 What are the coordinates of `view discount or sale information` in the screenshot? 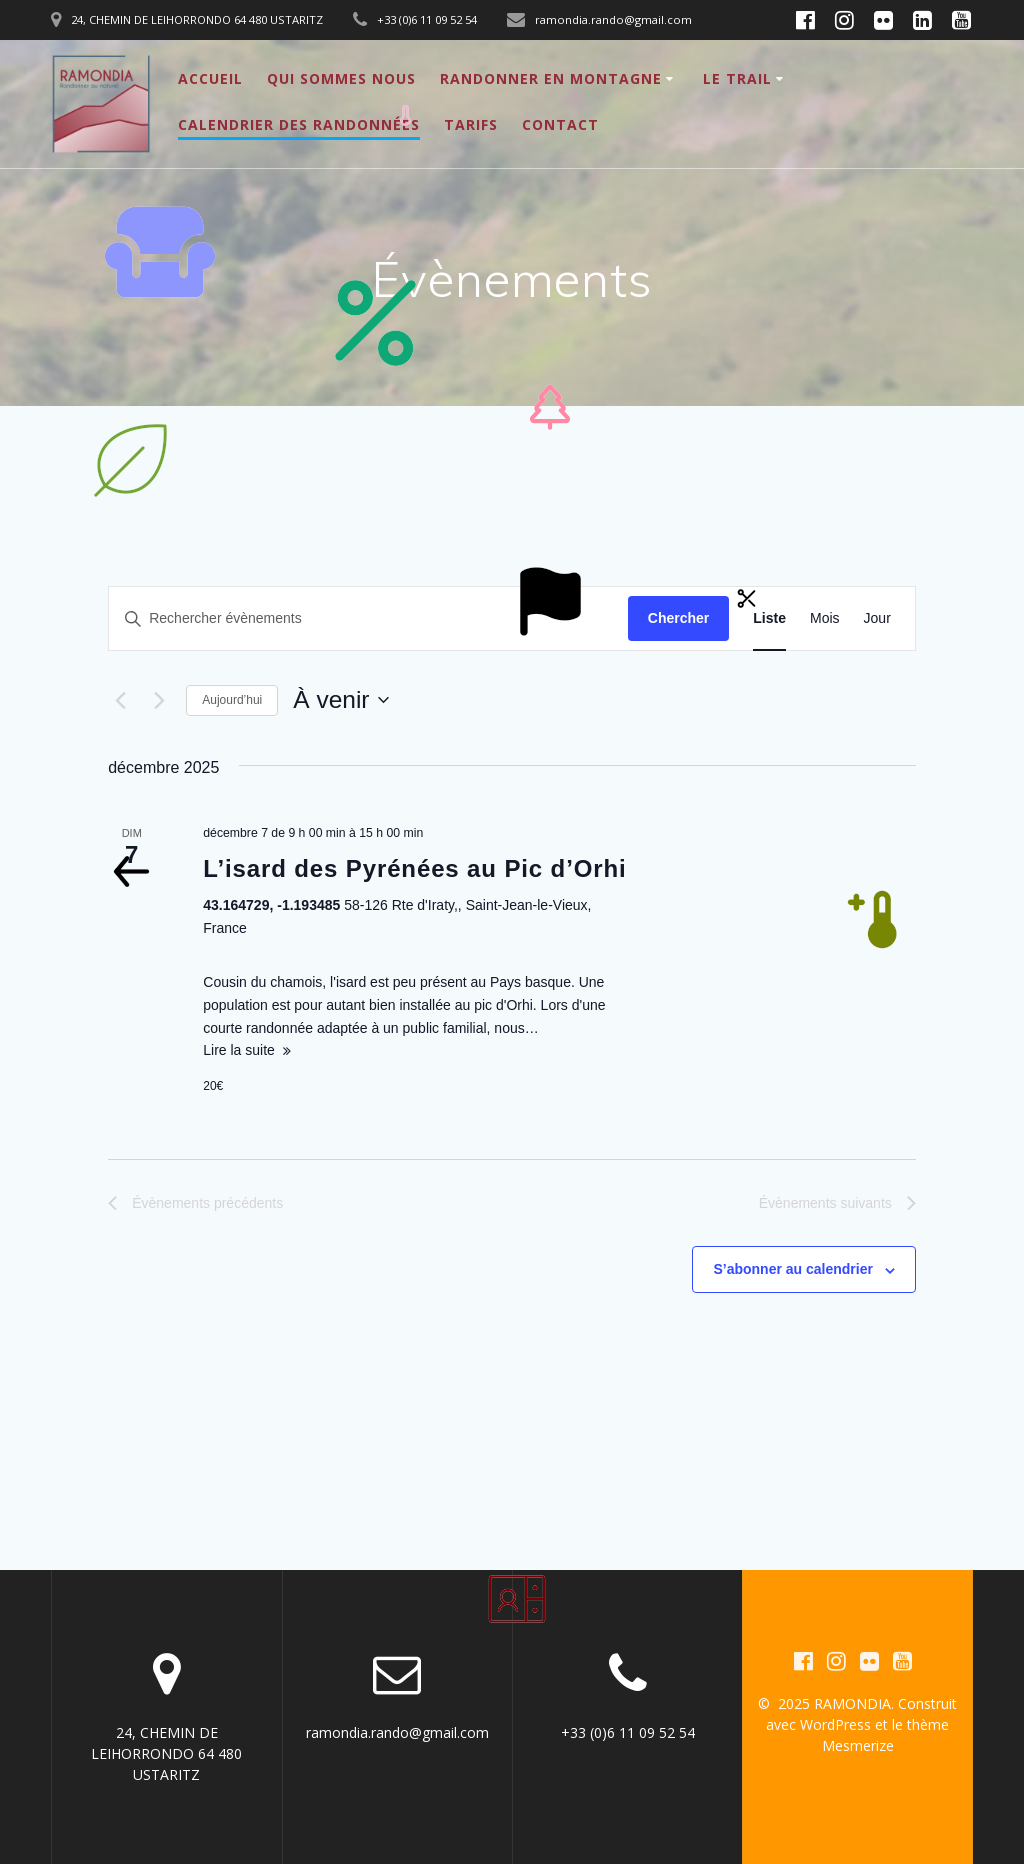 It's located at (375, 320).